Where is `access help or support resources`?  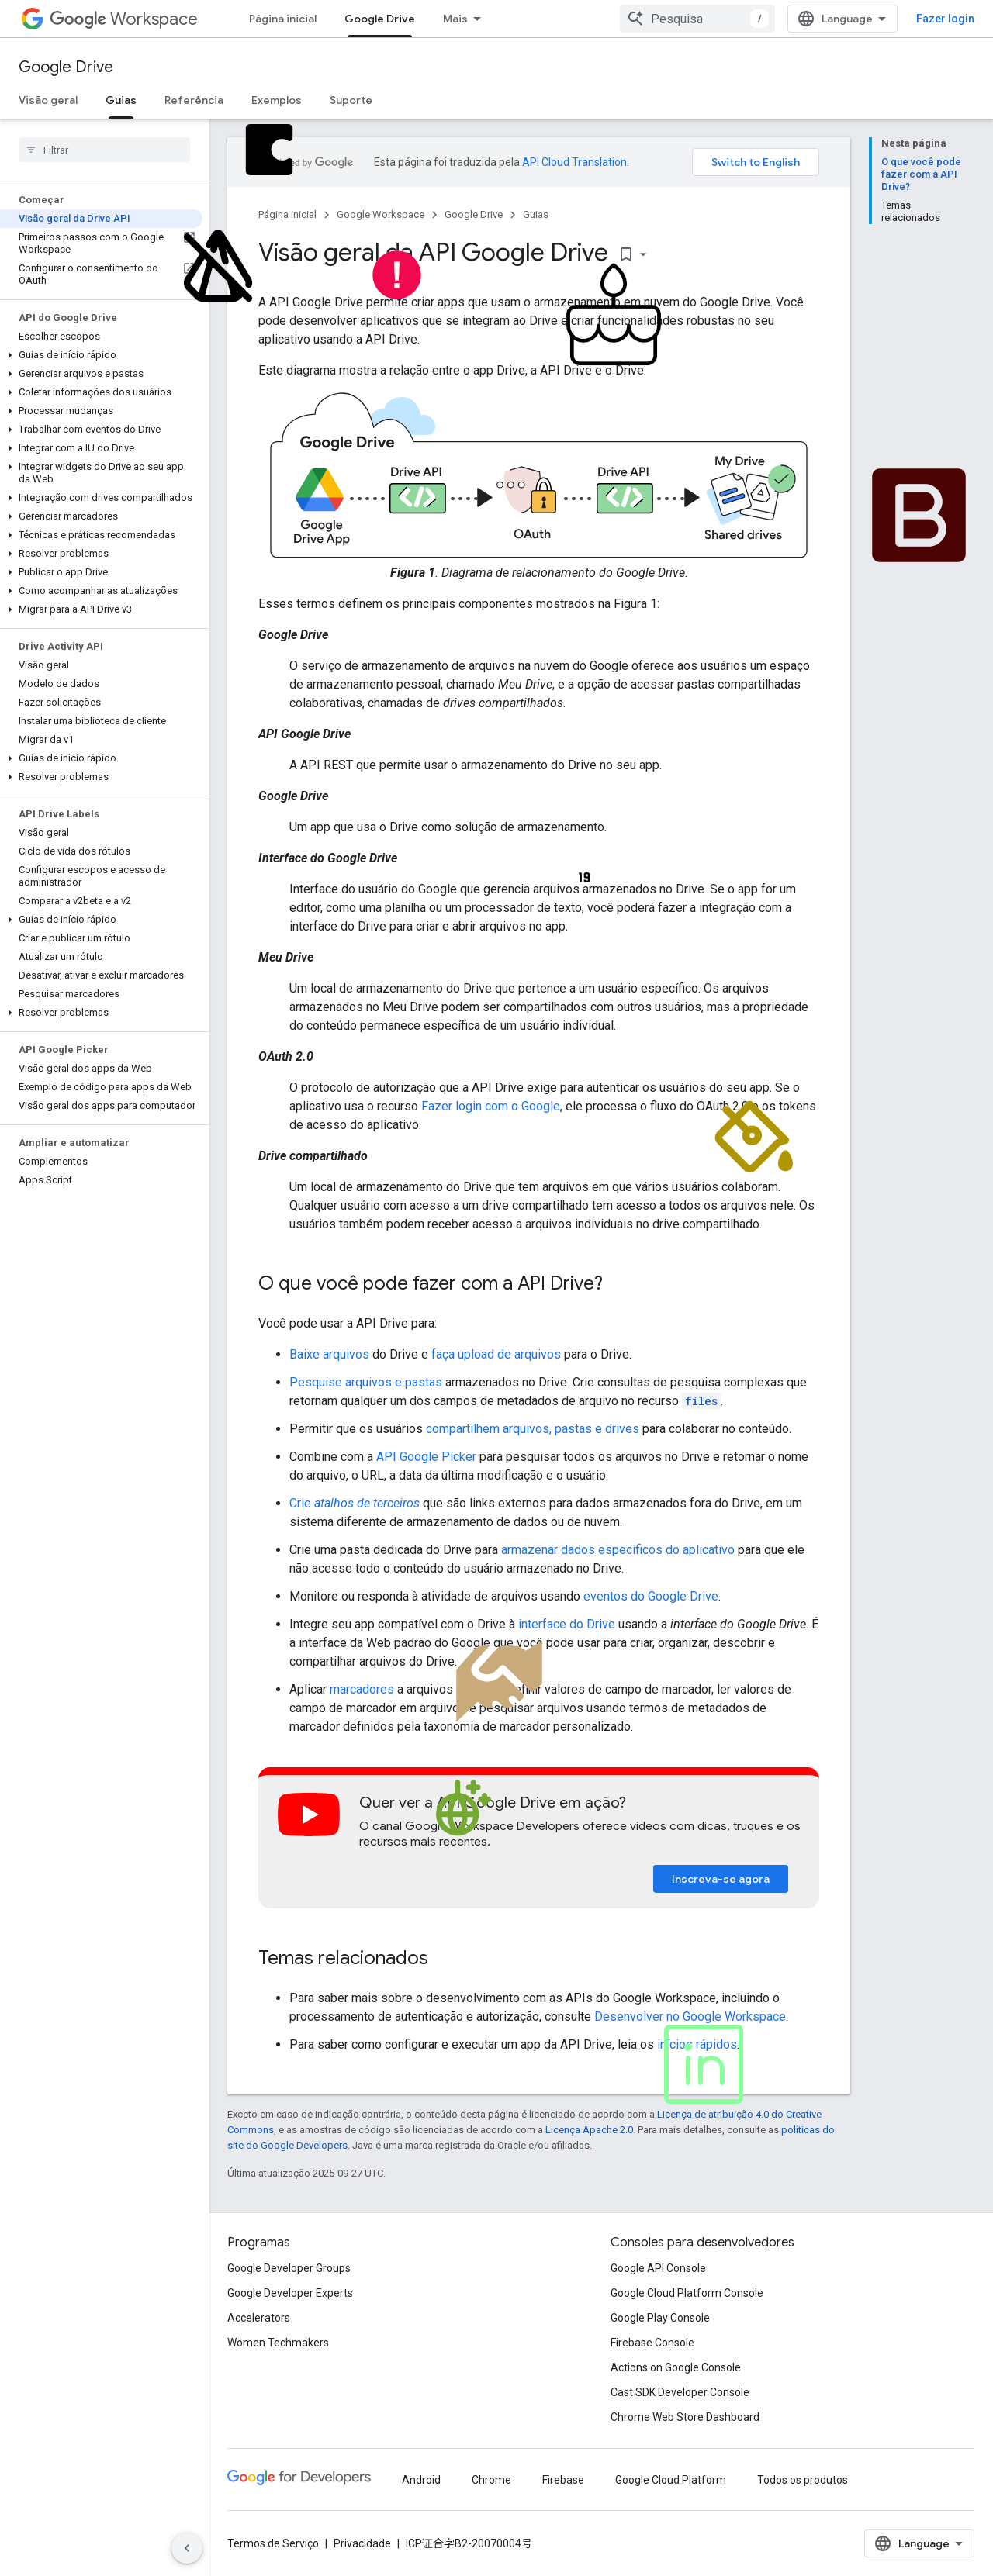
access help or support resources is located at coordinates (499, 1679).